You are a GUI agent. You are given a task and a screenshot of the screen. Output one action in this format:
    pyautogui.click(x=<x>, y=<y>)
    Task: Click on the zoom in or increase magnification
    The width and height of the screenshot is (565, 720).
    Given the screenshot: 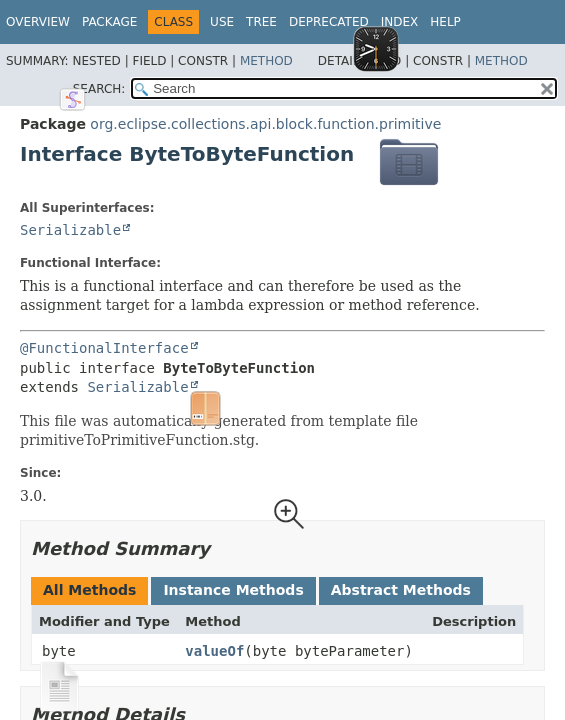 What is the action you would take?
    pyautogui.click(x=289, y=514)
    